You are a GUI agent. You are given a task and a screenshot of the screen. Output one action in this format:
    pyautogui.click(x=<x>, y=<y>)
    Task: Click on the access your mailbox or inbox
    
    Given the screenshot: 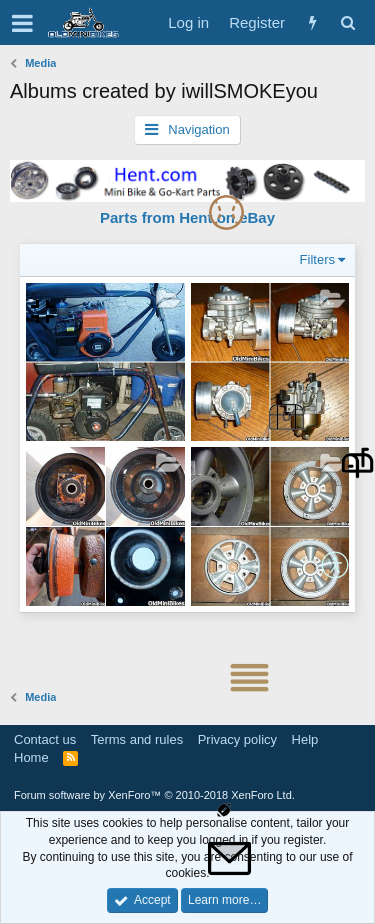 What is the action you would take?
    pyautogui.click(x=357, y=463)
    